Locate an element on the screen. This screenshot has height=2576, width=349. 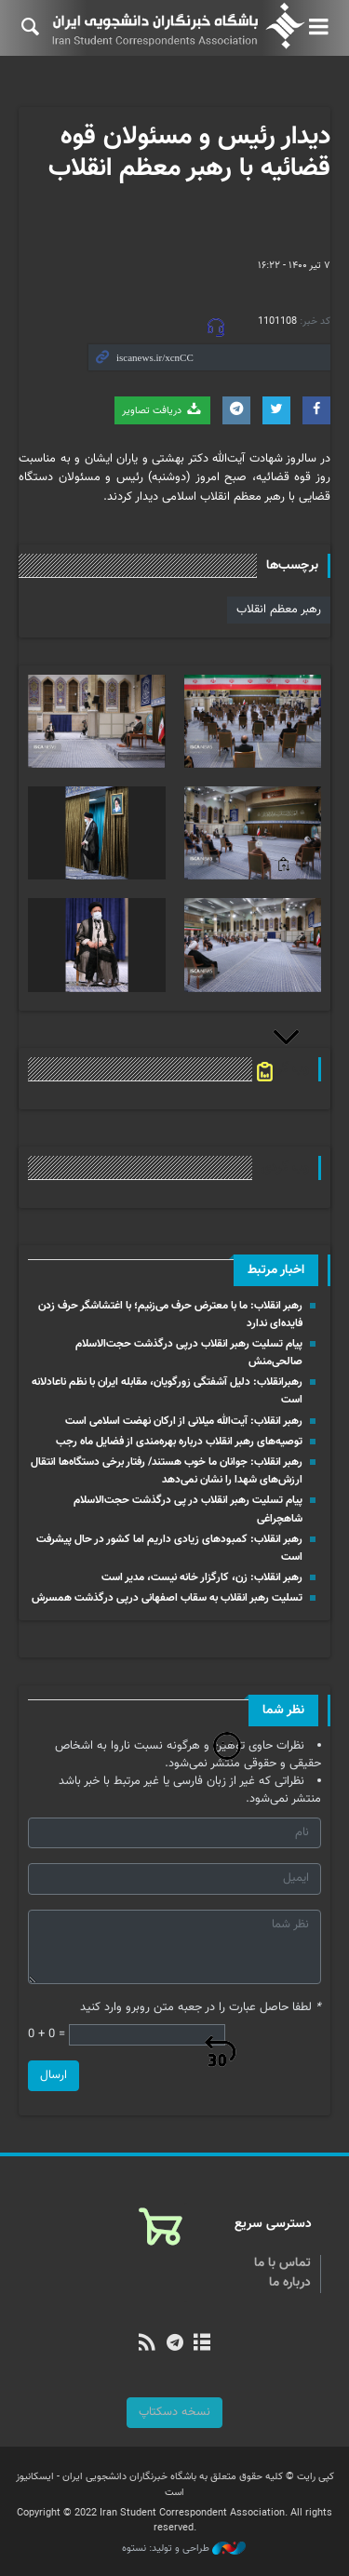
contact customer support is located at coordinates (216, 327).